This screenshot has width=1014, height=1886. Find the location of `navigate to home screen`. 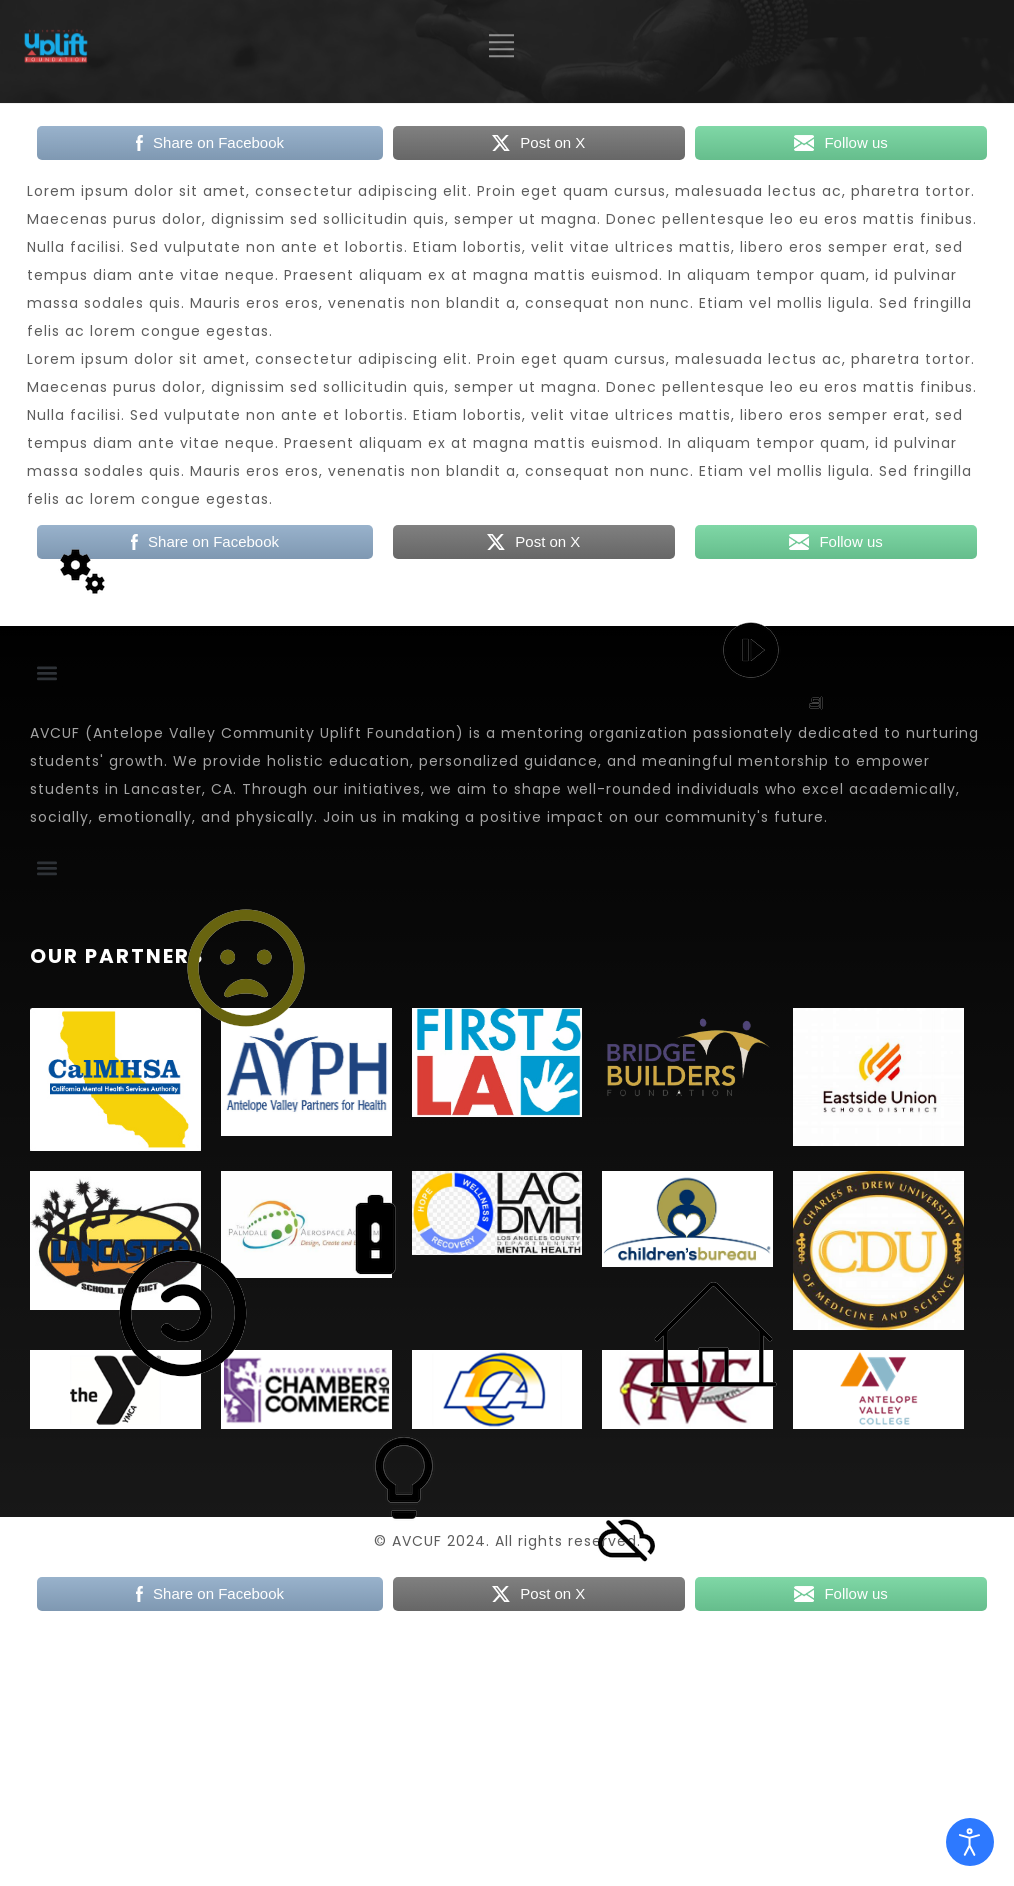

navigate to home screen is located at coordinates (713, 1336).